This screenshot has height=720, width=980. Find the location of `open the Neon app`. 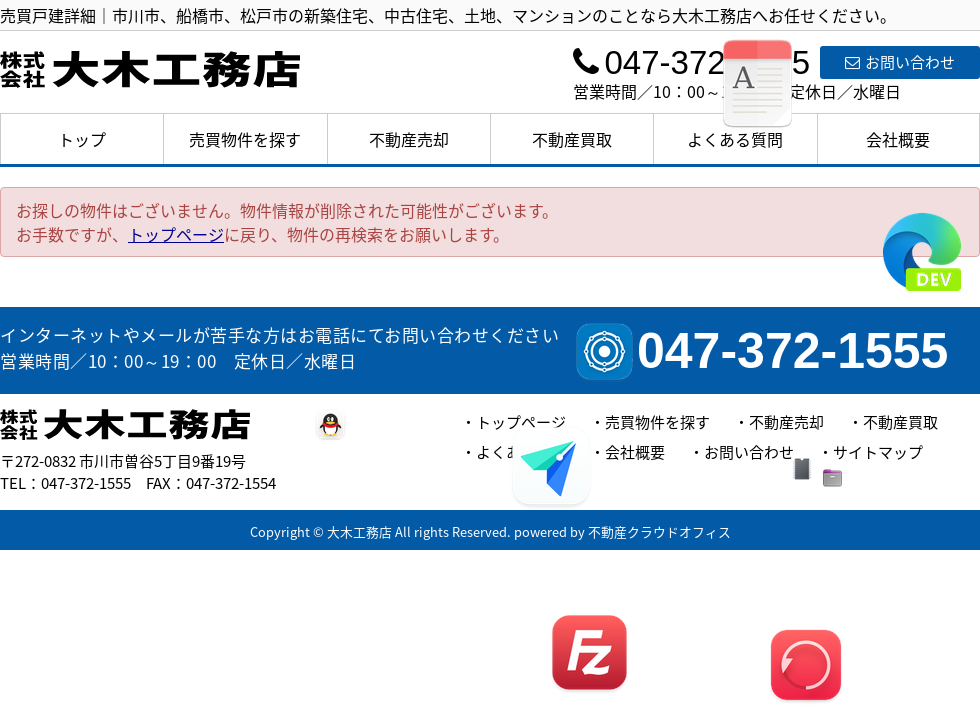

open the Neon app is located at coordinates (604, 351).